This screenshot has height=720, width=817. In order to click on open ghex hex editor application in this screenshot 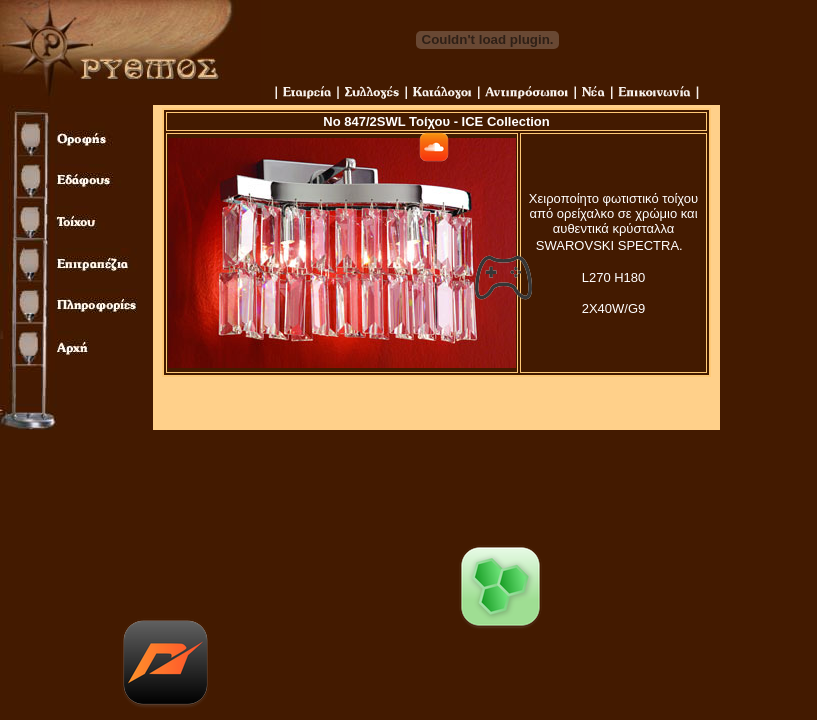, I will do `click(500, 586)`.